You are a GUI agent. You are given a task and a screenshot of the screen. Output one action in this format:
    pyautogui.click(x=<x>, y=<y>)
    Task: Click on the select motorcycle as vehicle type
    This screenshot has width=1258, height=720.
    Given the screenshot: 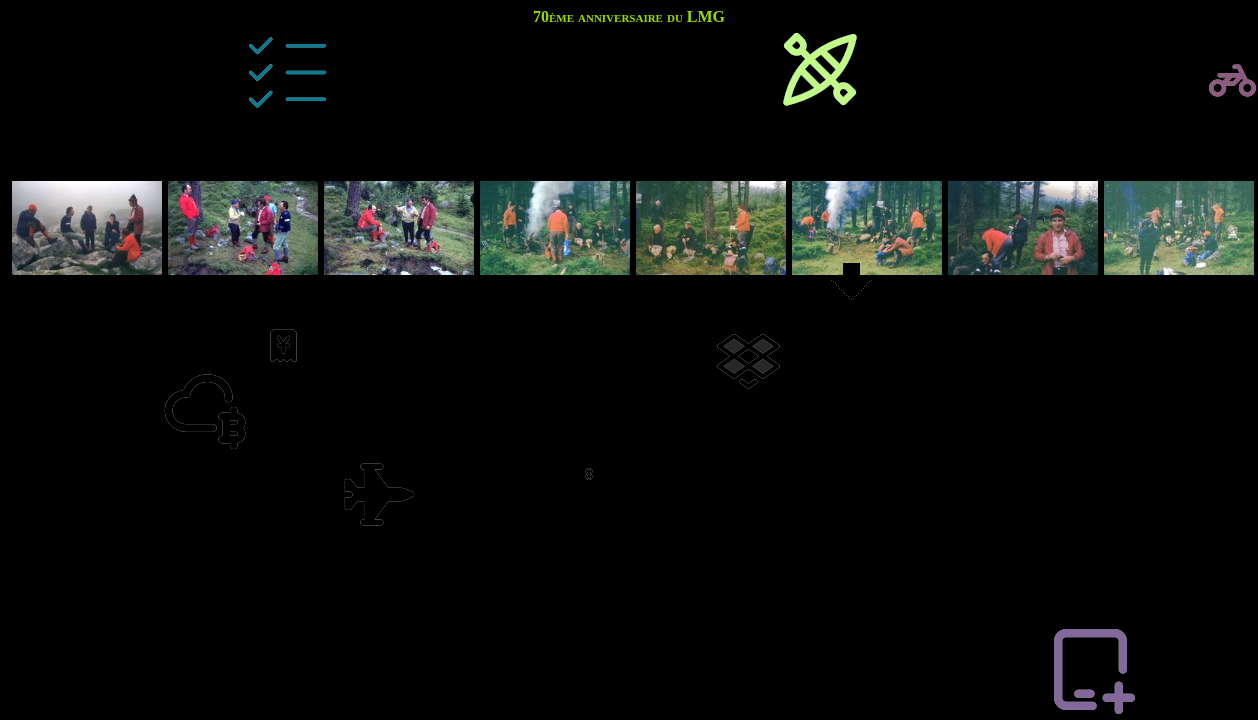 What is the action you would take?
    pyautogui.click(x=1232, y=79)
    